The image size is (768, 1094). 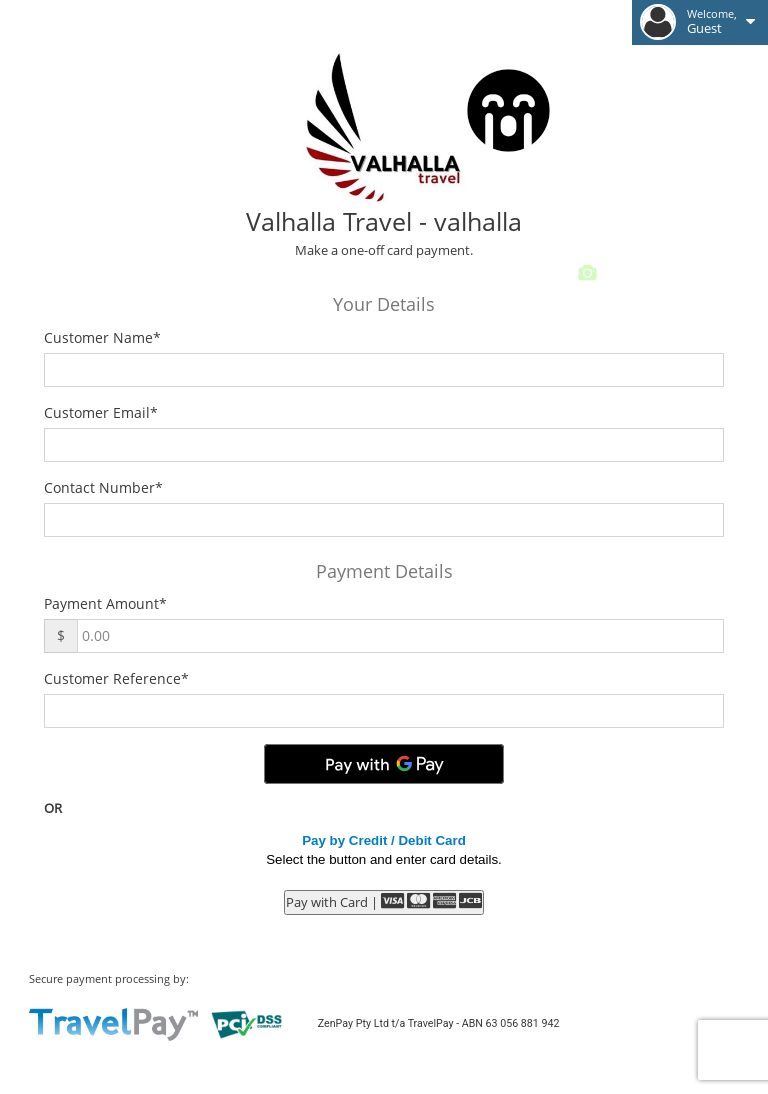 I want to click on react with a crying or sad emotion, so click(x=508, y=110).